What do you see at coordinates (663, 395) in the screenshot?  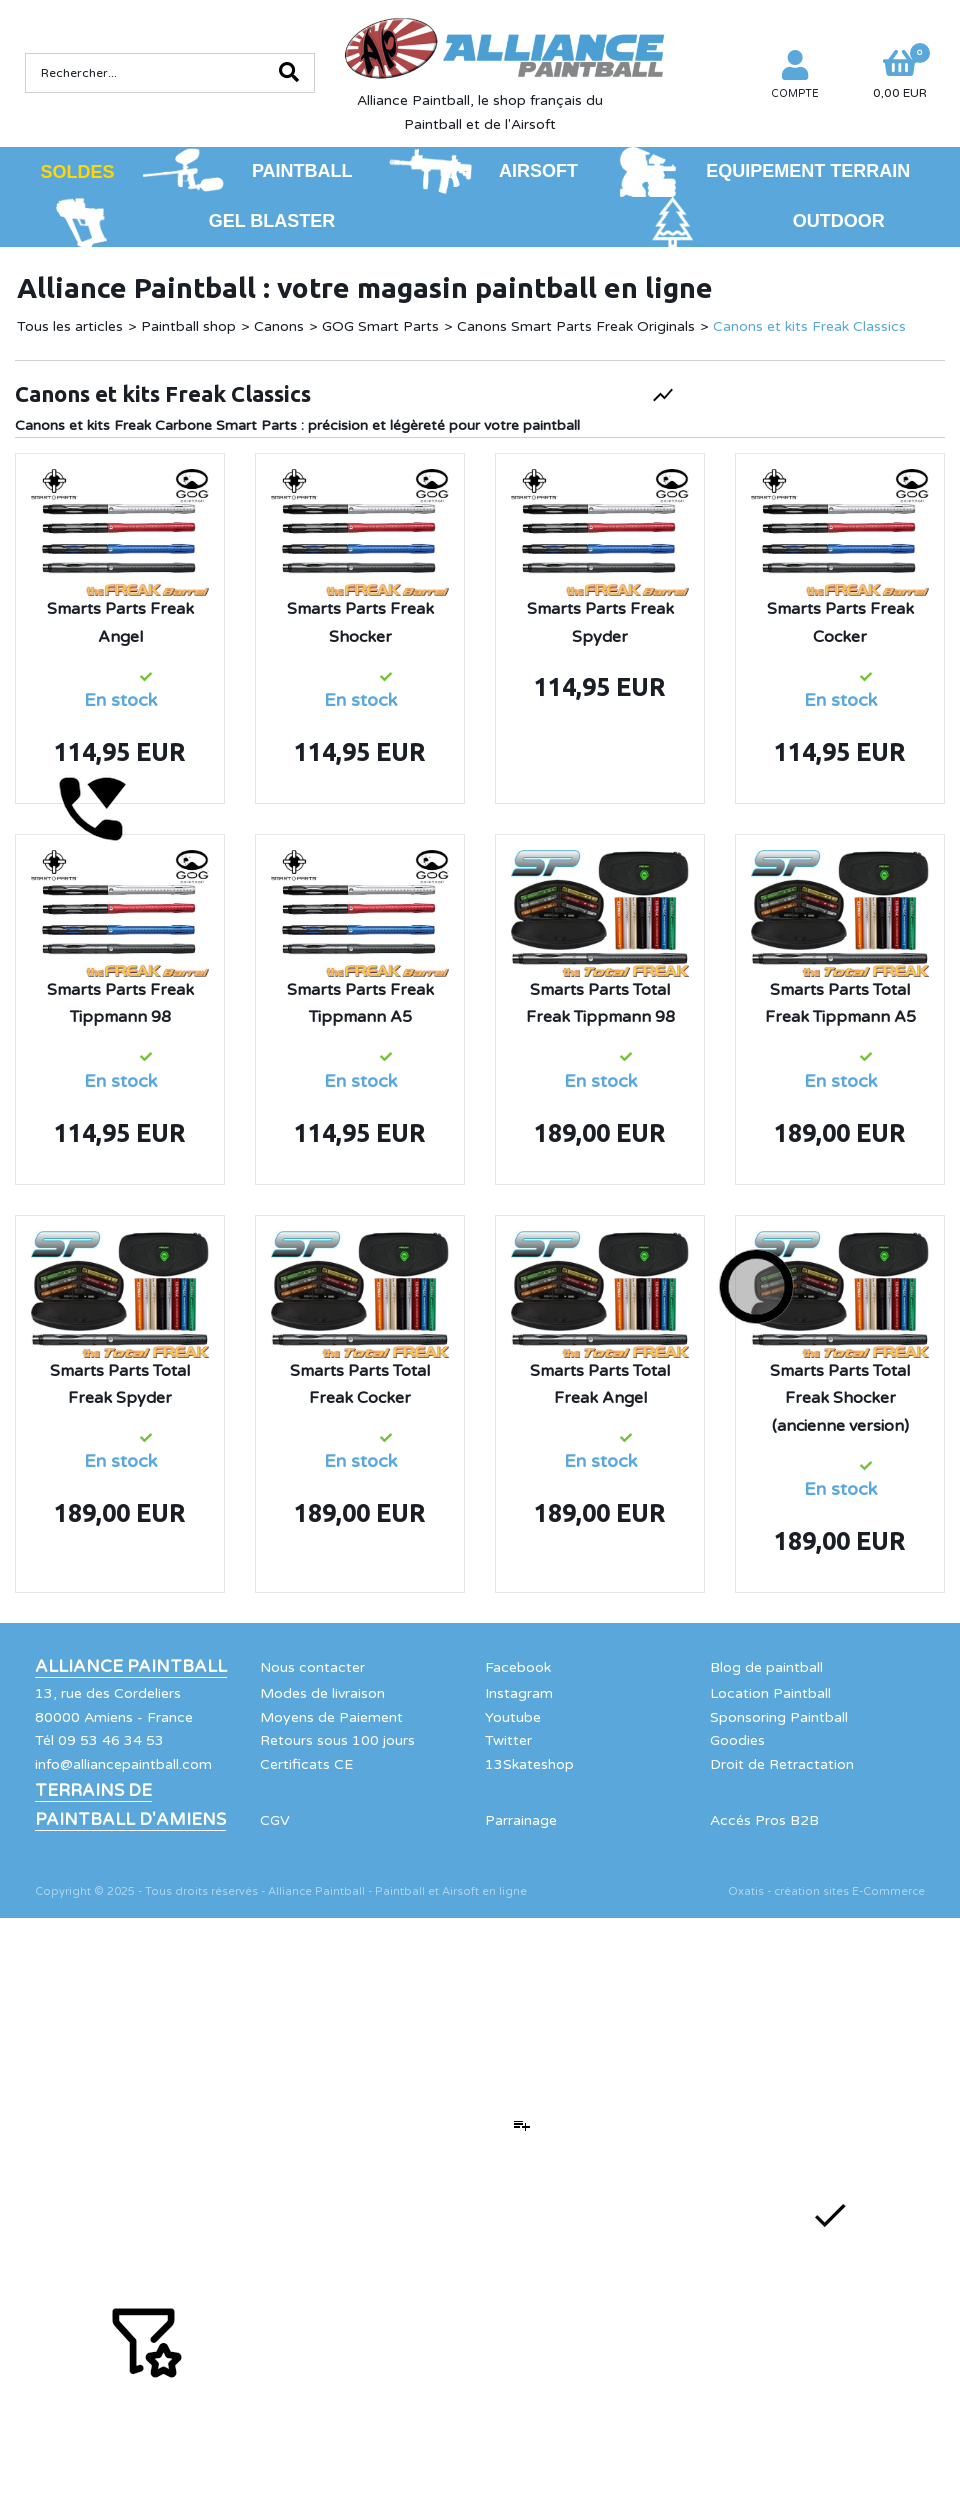 I see `view analytics or statistics` at bounding box center [663, 395].